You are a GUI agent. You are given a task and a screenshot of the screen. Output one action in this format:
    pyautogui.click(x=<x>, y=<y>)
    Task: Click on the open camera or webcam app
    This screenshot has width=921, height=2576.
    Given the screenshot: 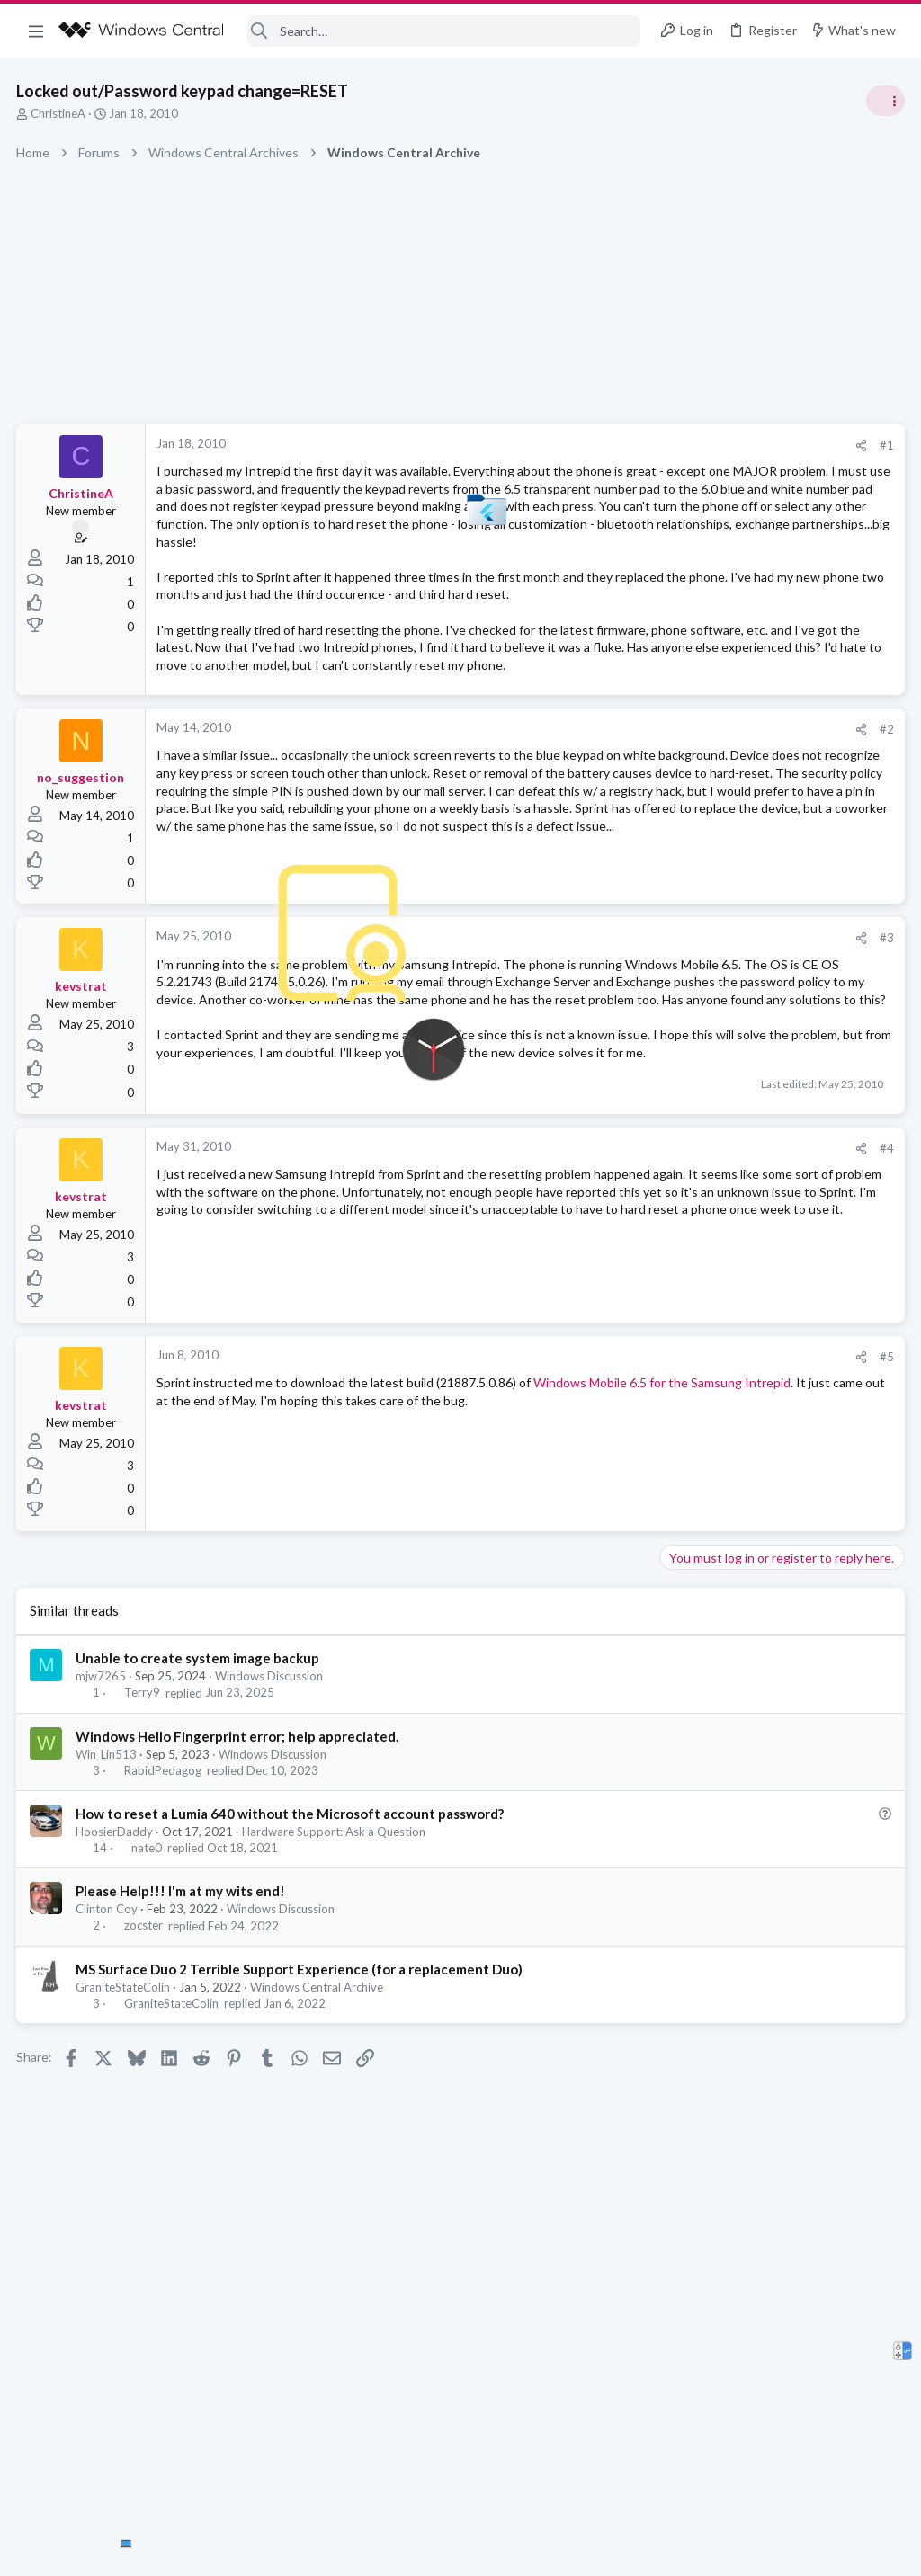 What is the action you would take?
    pyautogui.click(x=337, y=932)
    